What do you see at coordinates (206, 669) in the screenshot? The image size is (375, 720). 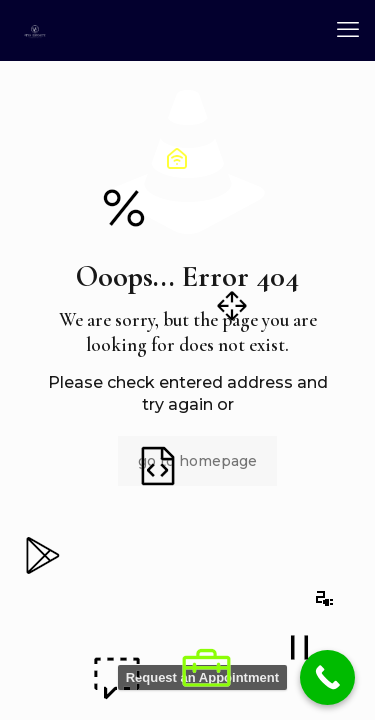 I see `access tools and utilities` at bounding box center [206, 669].